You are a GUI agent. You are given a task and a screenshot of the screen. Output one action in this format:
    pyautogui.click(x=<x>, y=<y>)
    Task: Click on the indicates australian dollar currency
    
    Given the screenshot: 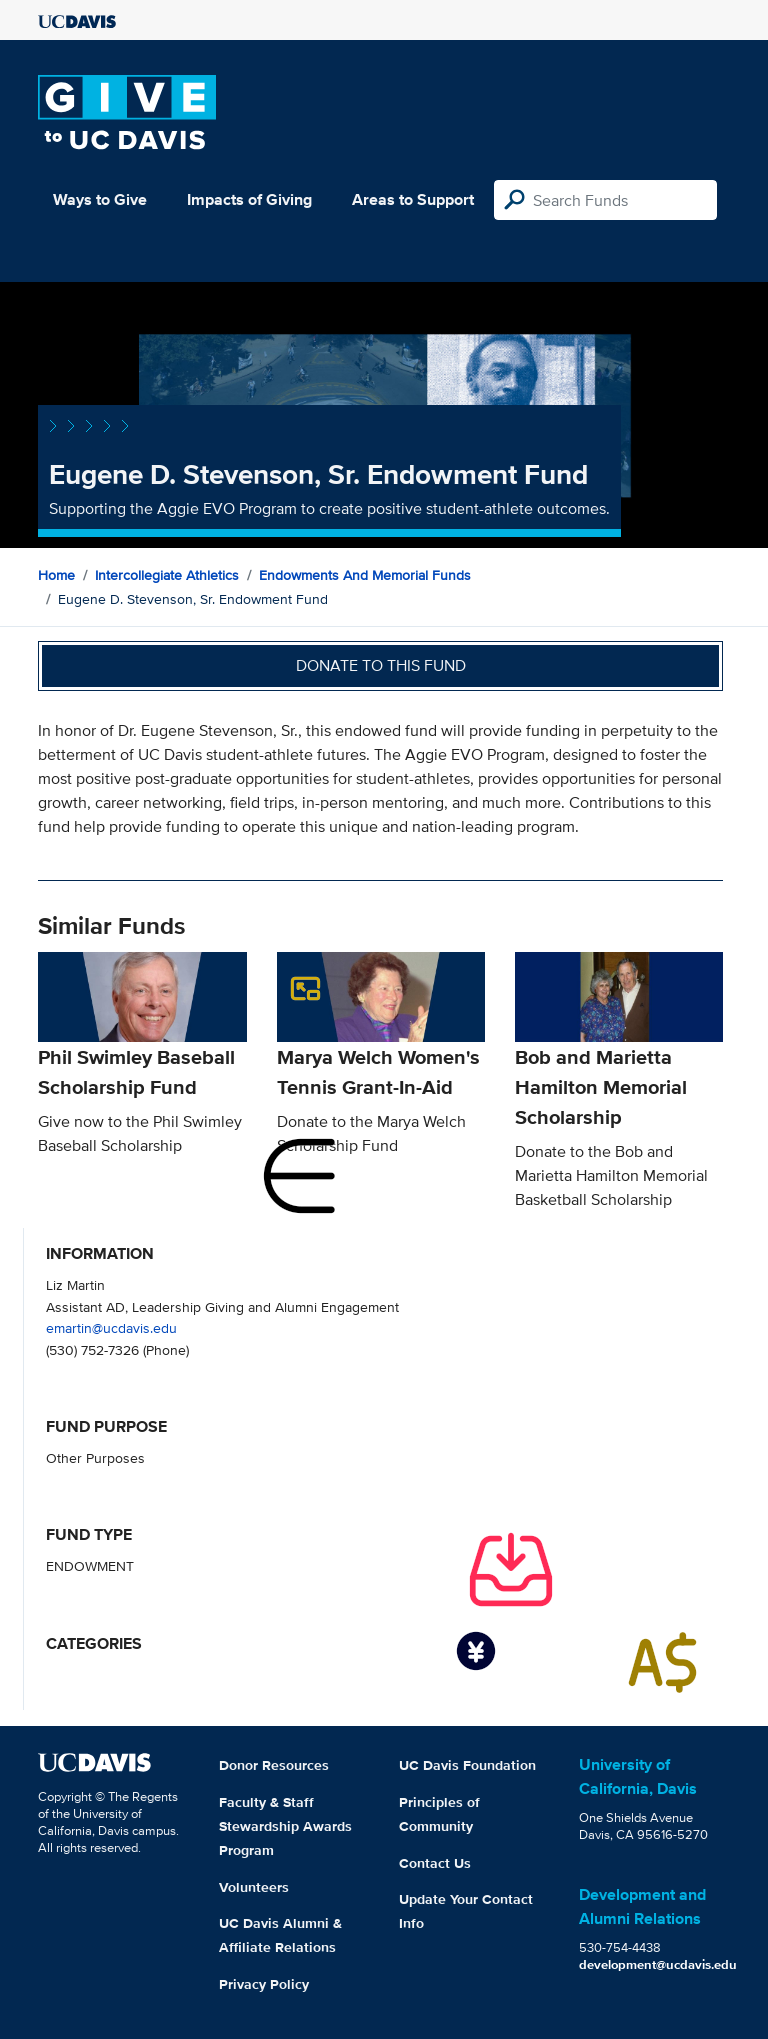 What is the action you would take?
    pyautogui.click(x=662, y=1662)
    